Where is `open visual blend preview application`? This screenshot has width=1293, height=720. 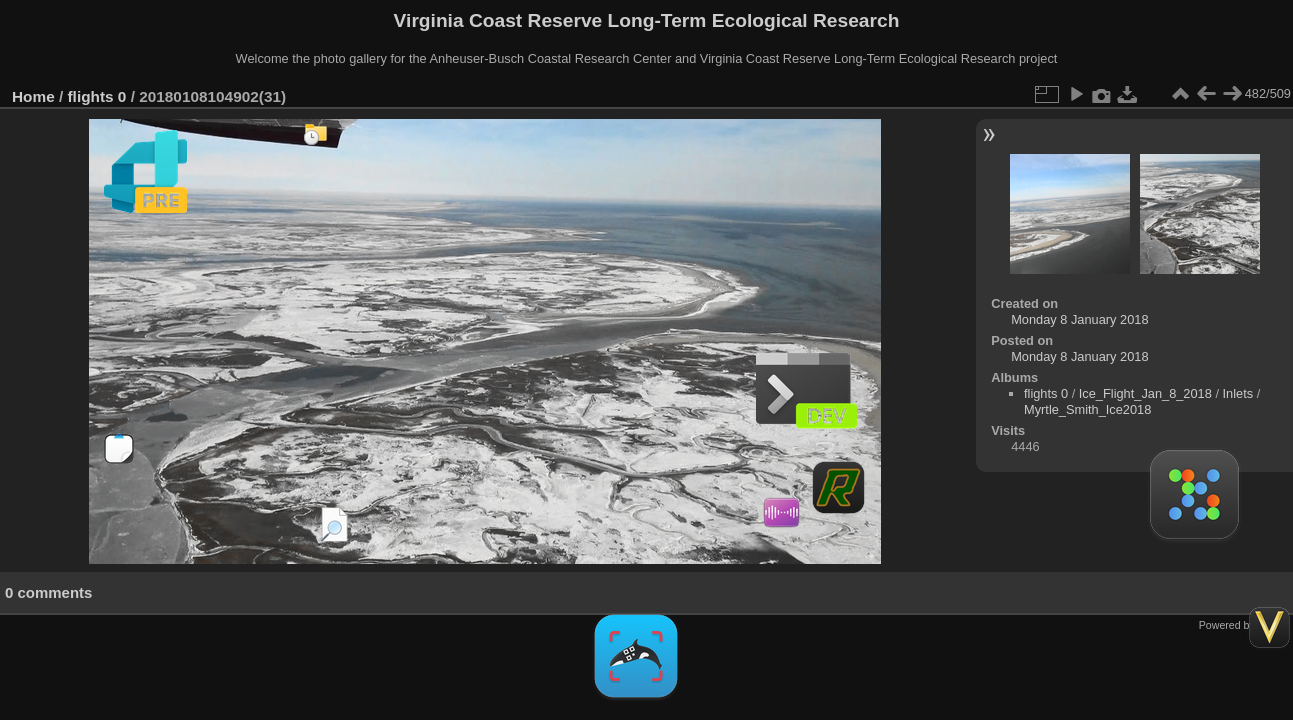 open visual blend preview application is located at coordinates (145, 171).